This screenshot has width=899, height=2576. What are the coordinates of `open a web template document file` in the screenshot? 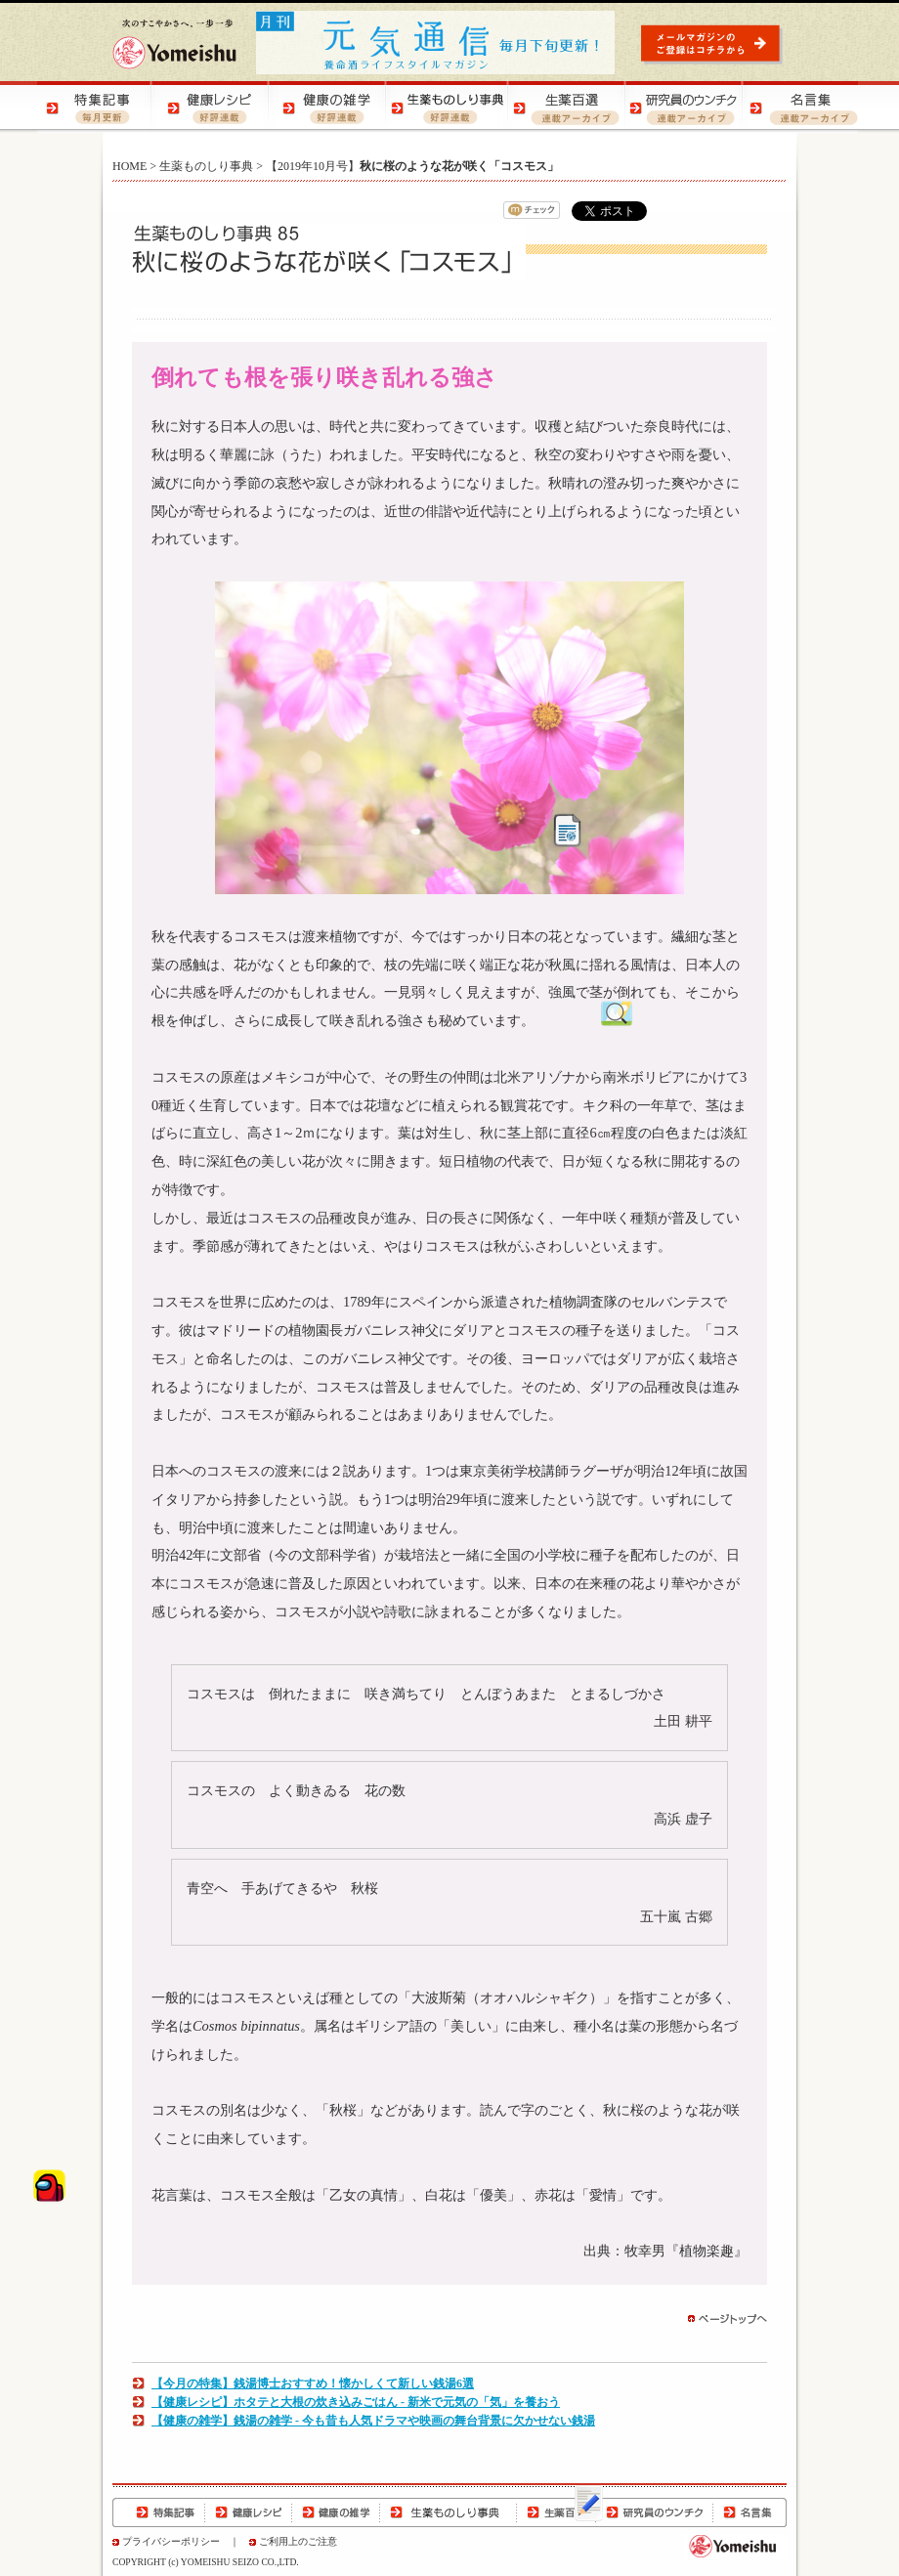 It's located at (567, 830).